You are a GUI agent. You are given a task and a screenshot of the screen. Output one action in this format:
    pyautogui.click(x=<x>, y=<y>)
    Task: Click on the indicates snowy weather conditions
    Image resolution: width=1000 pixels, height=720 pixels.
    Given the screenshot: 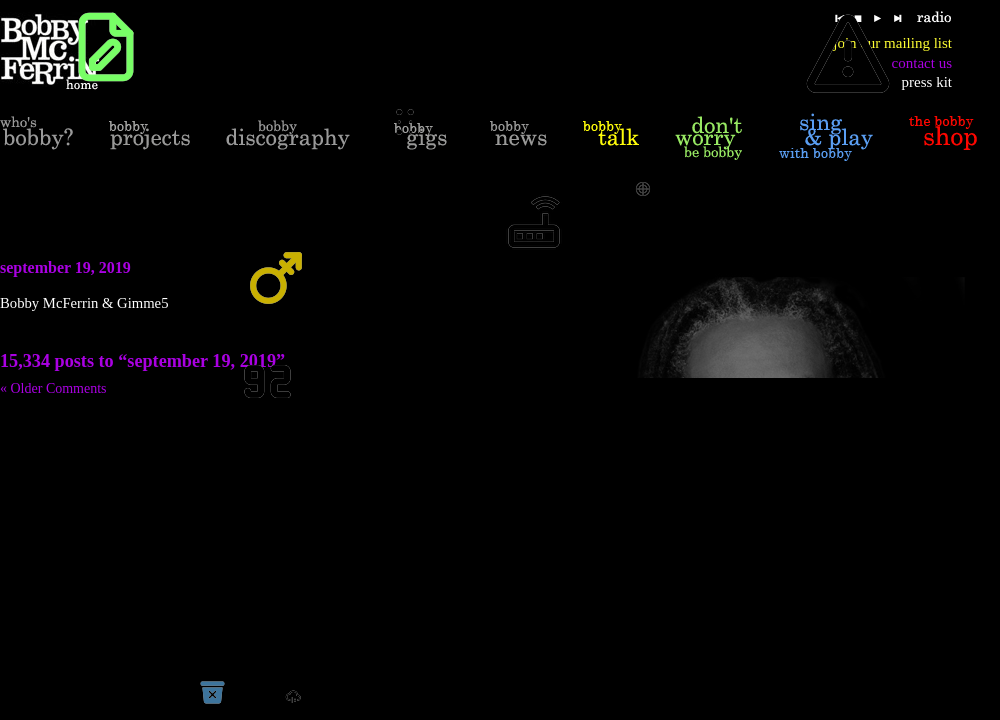 What is the action you would take?
    pyautogui.click(x=293, y=696)
    